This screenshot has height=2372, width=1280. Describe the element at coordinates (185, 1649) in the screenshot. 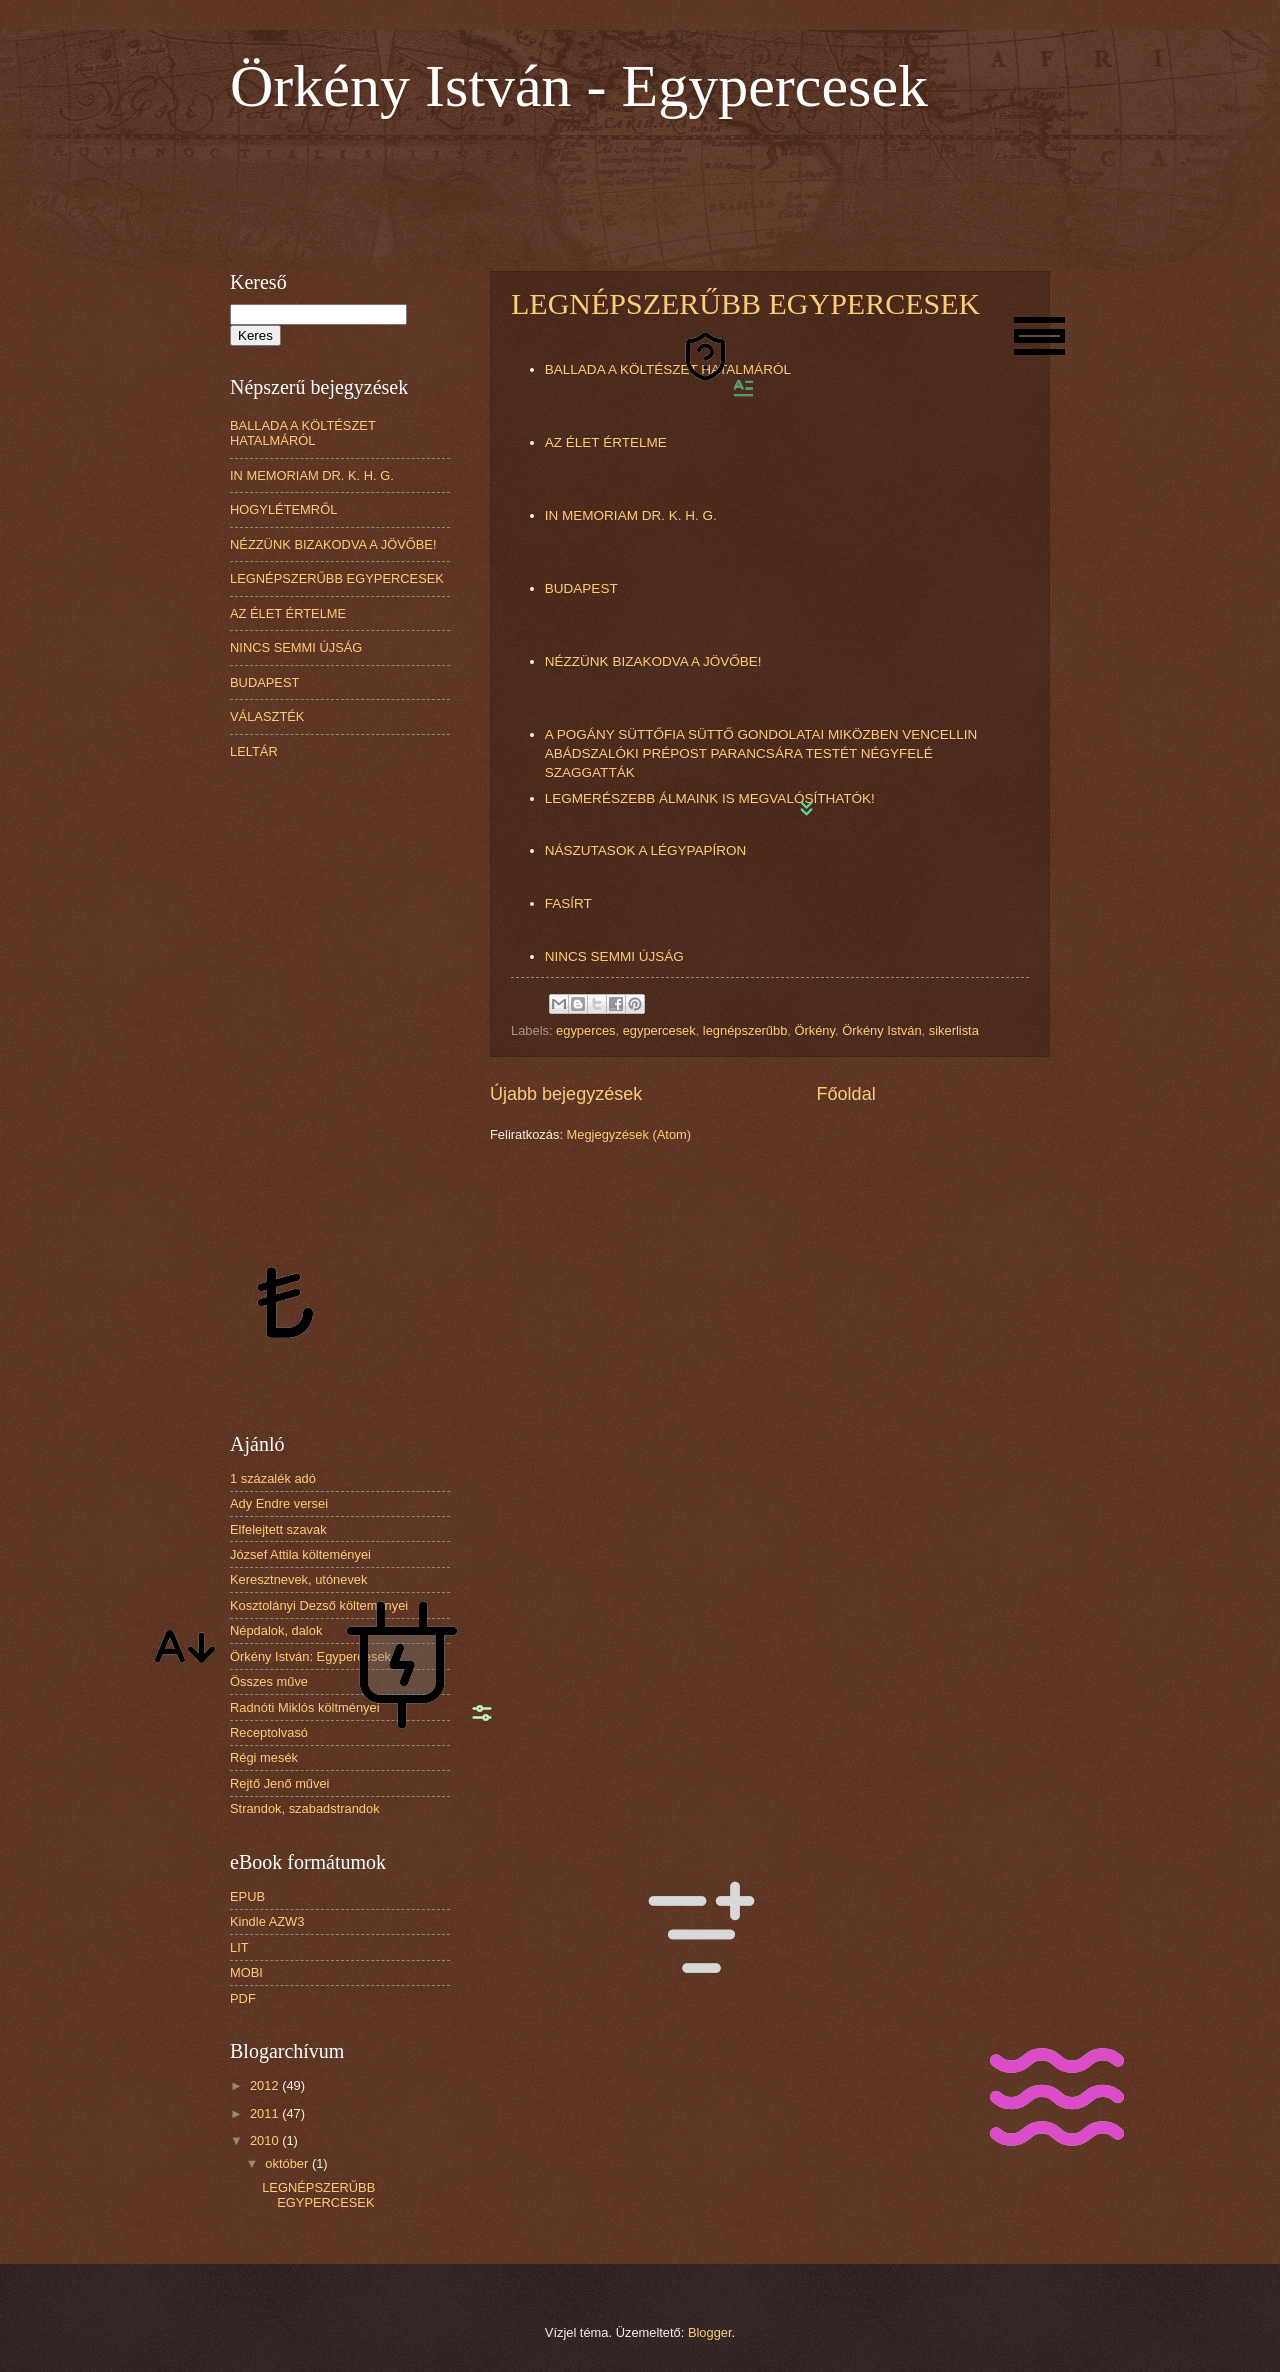

I see `sort text in descending alphabetical order` at that location.